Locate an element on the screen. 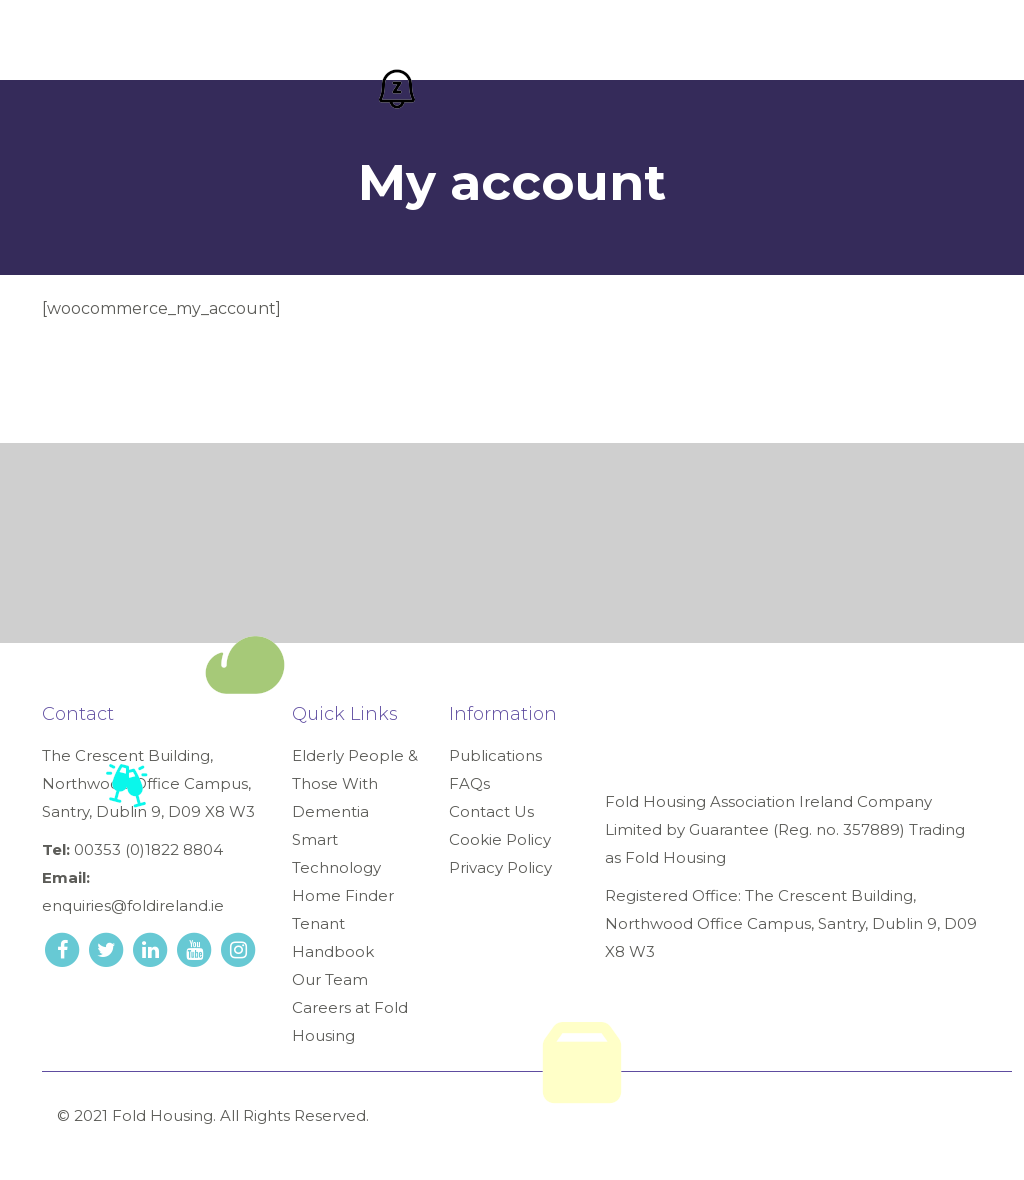  view package or shipment details is located at coordinates (582, 1064).